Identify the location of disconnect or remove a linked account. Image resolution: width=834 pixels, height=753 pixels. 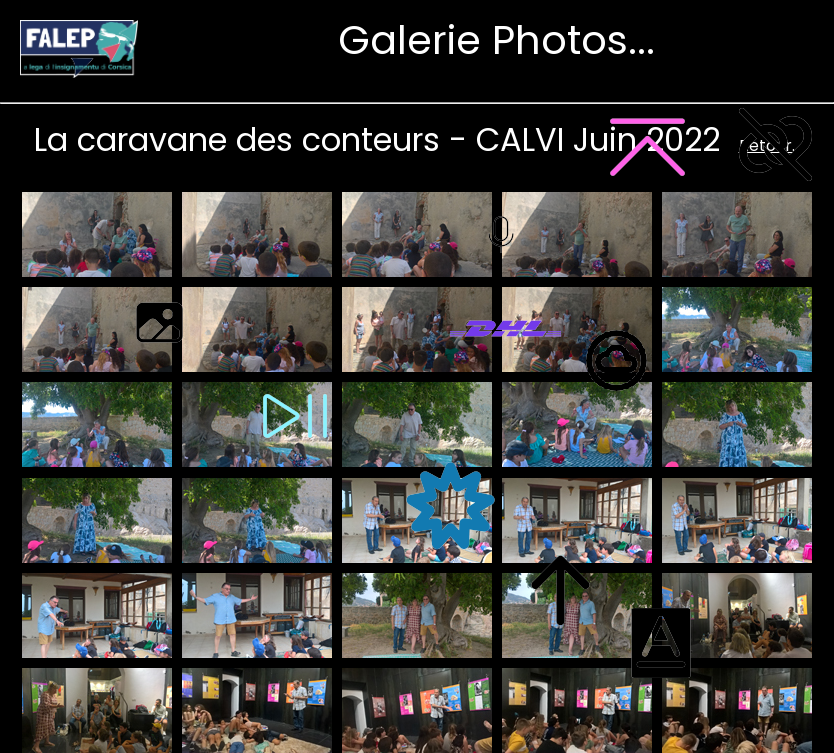
(775, 144).